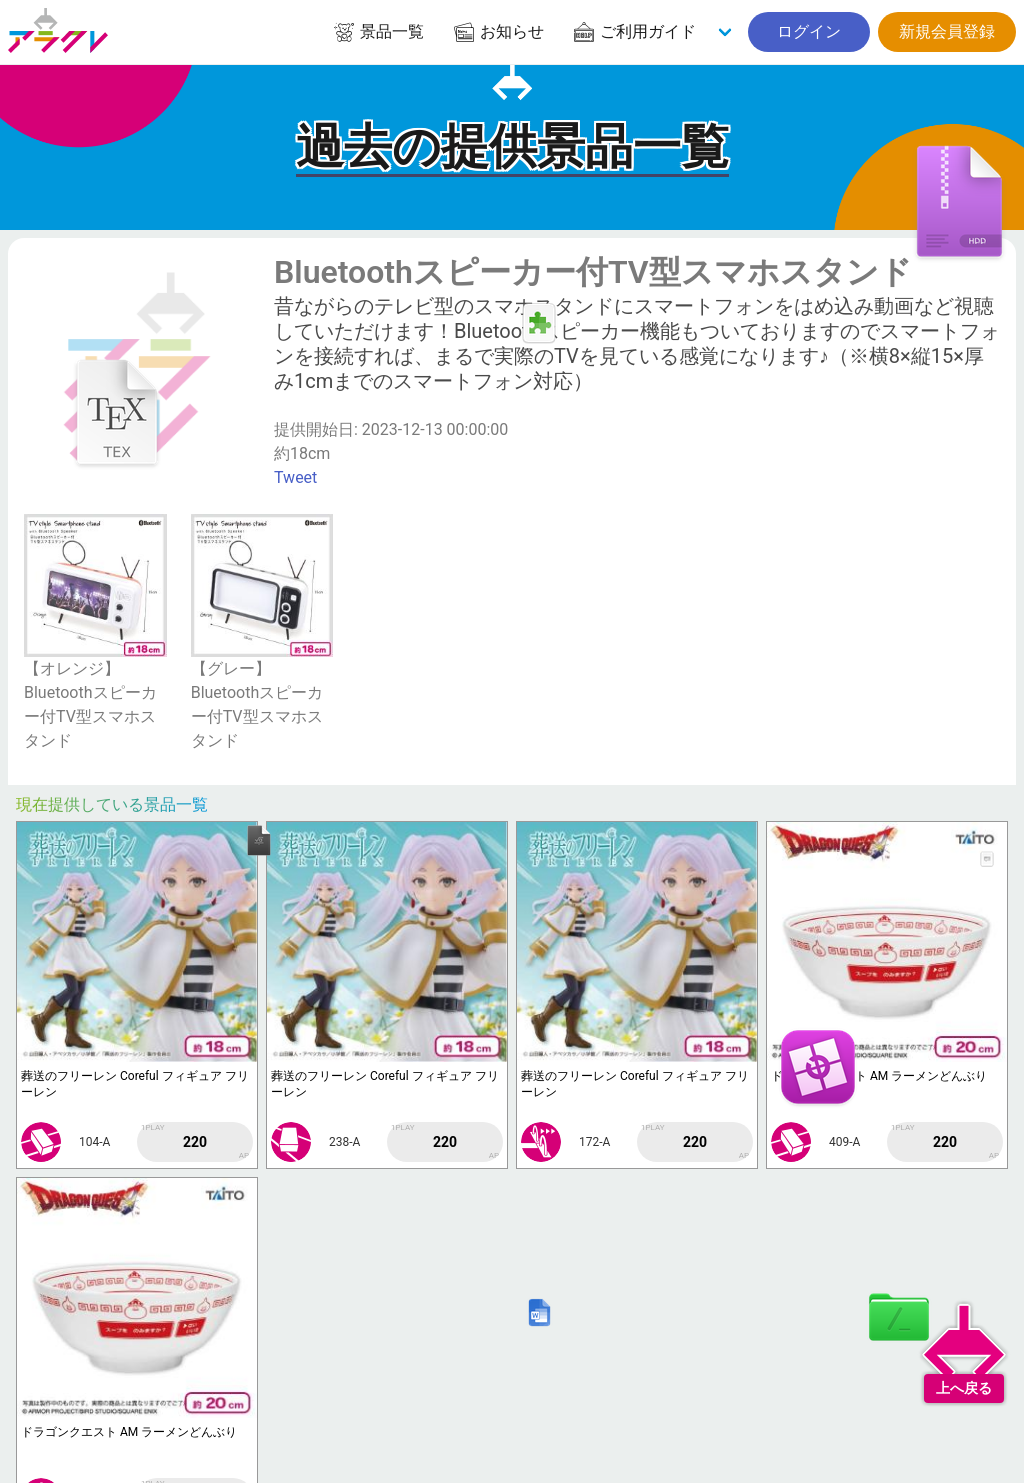  I want to click on opendocument formula template file, so click(259, 841).